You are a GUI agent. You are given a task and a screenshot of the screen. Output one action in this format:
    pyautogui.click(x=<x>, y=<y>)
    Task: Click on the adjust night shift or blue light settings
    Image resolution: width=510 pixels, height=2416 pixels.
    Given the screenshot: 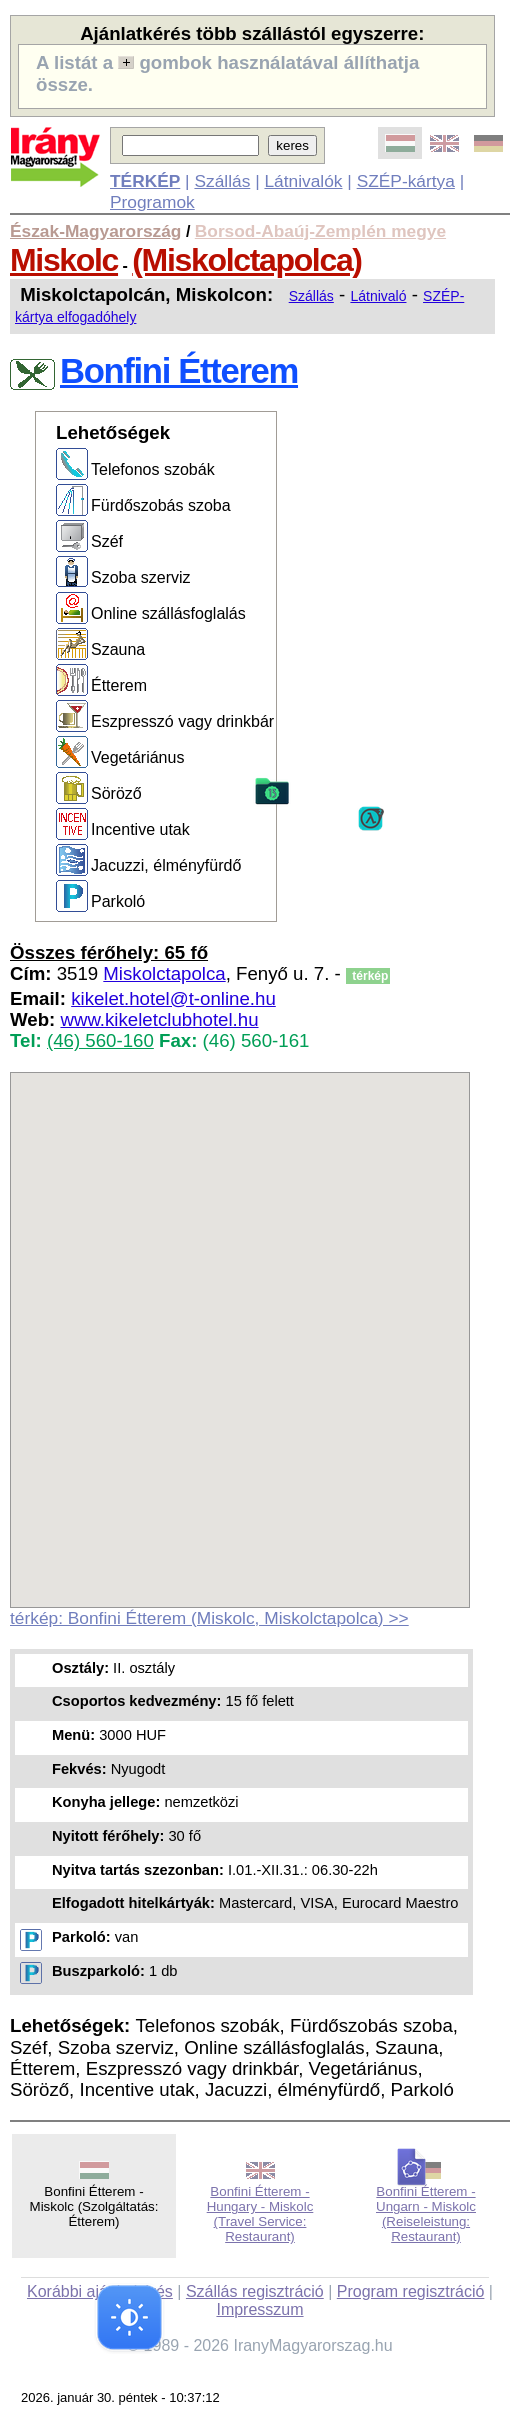 What is the action you would take?
    pyautogui.click(x=129, y=2318)
    